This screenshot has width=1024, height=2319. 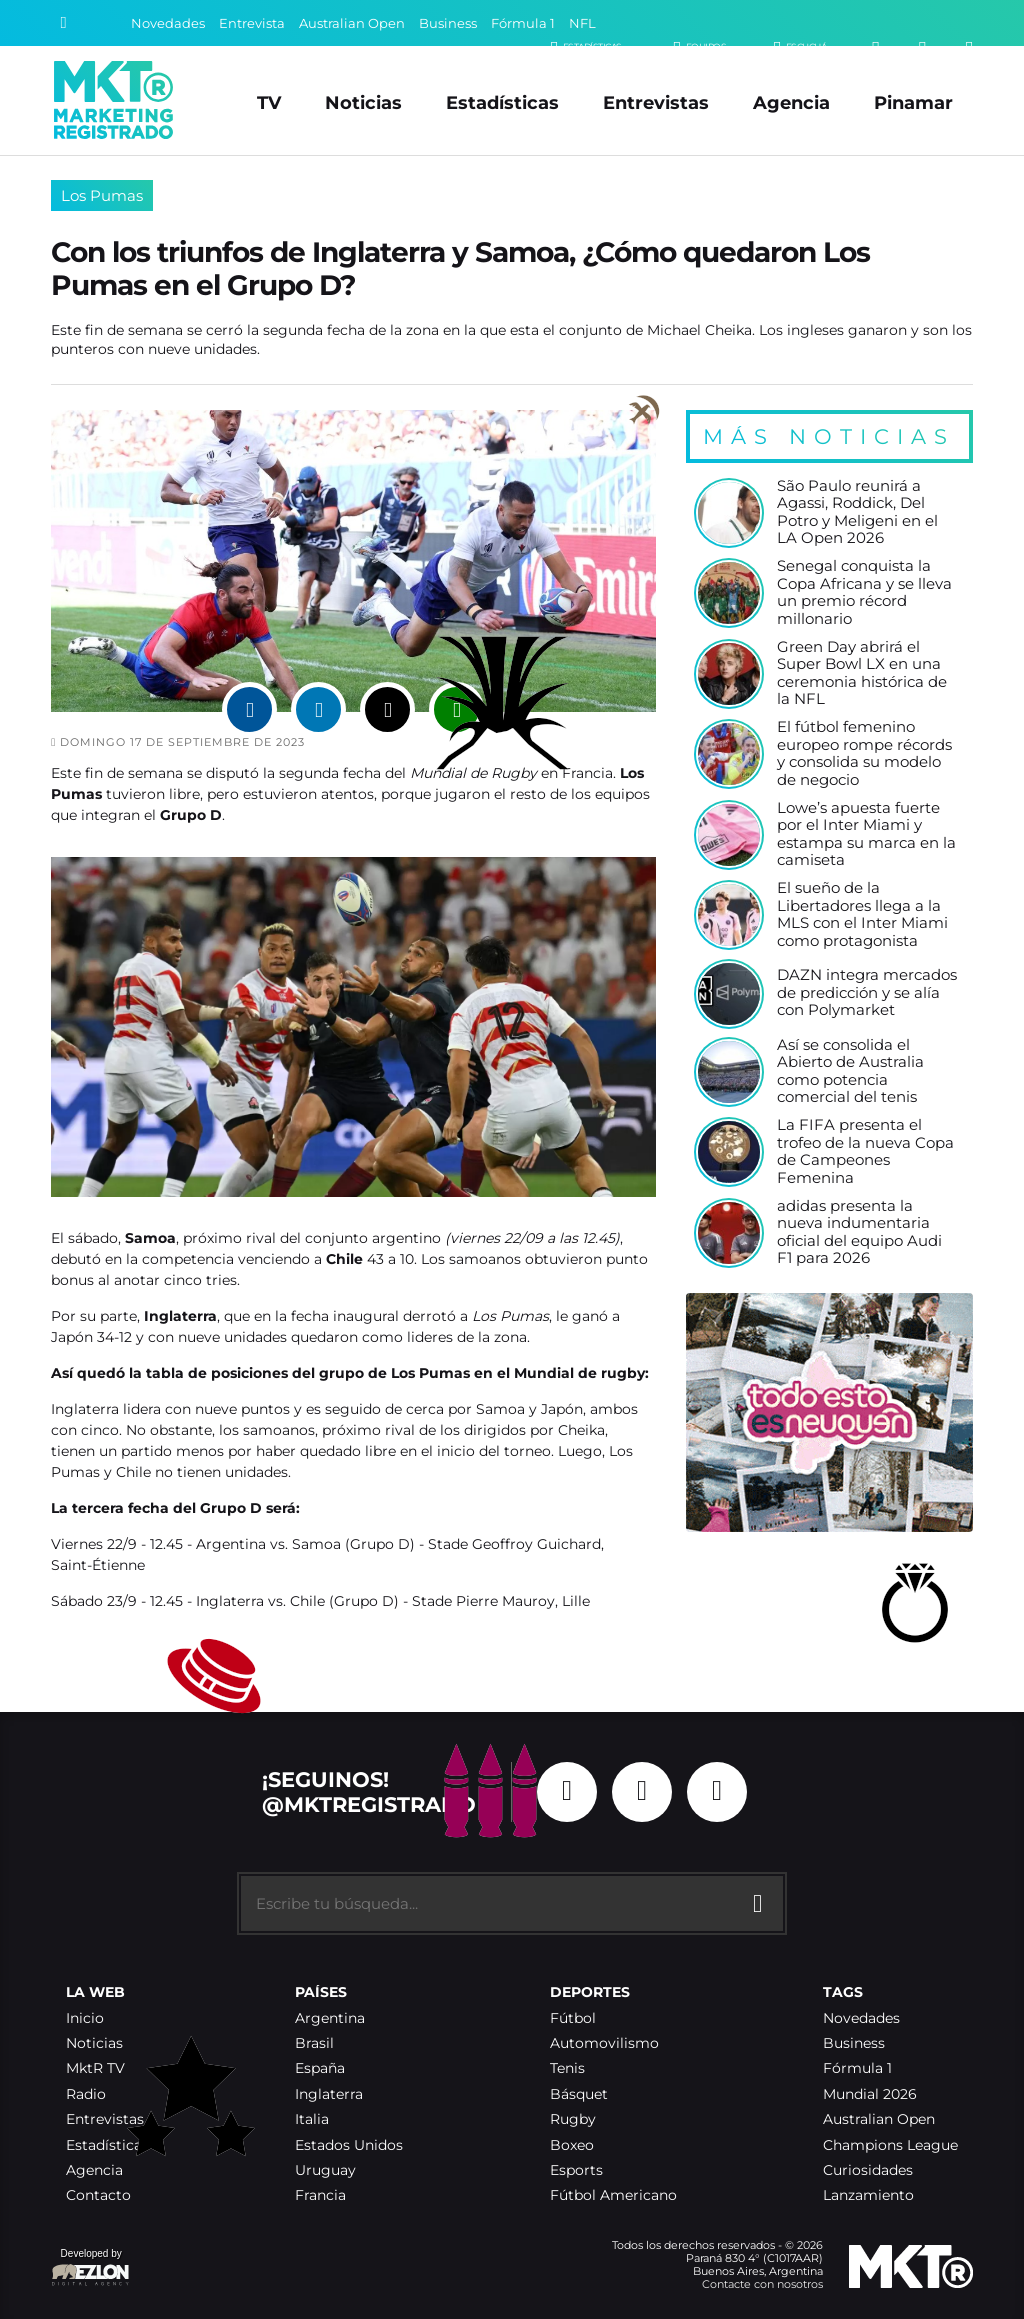 What do you see at coordinates (501, 702) in the screenshot?
I see `indicates volcanic activity or hazard in a game` at bounding box center [501, 702].